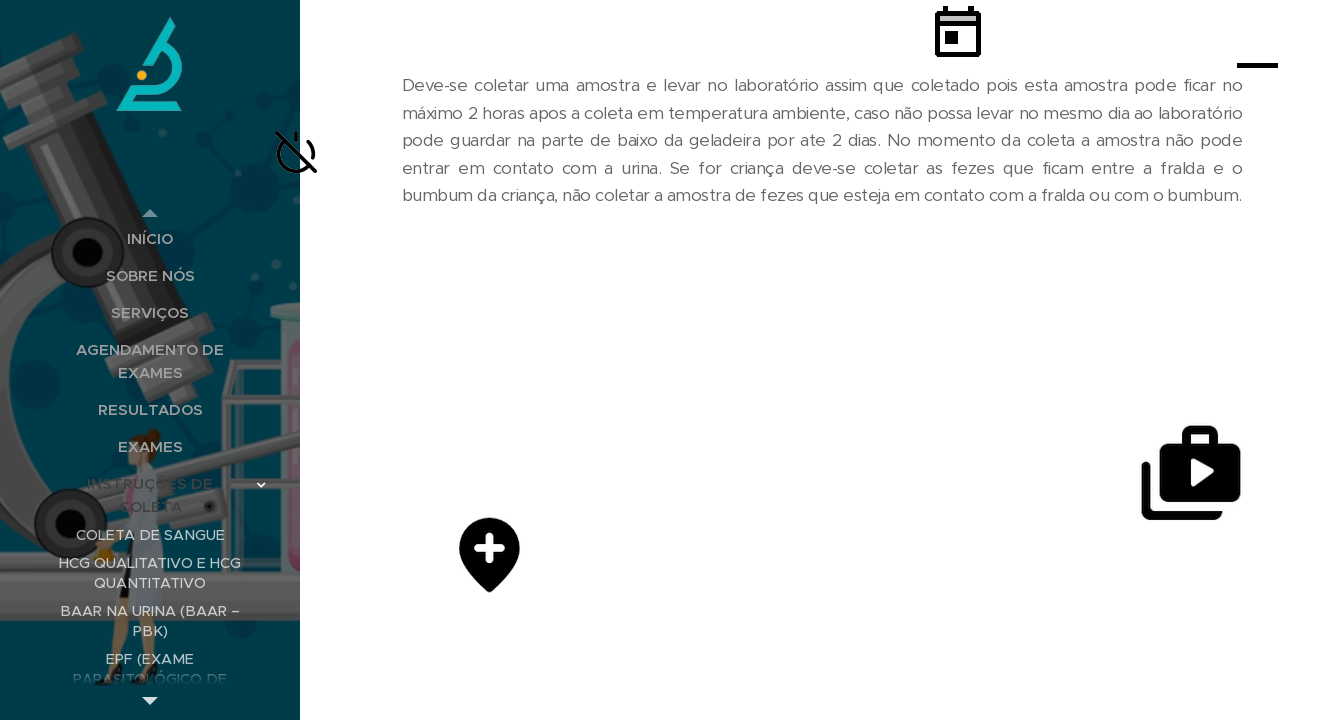 This screenshot has height=720, width=1344. What do you see at coordinates (1257, 65) in the screenshot?
I see `insert a horizontal divider line` at bounding box center [1257, 65].